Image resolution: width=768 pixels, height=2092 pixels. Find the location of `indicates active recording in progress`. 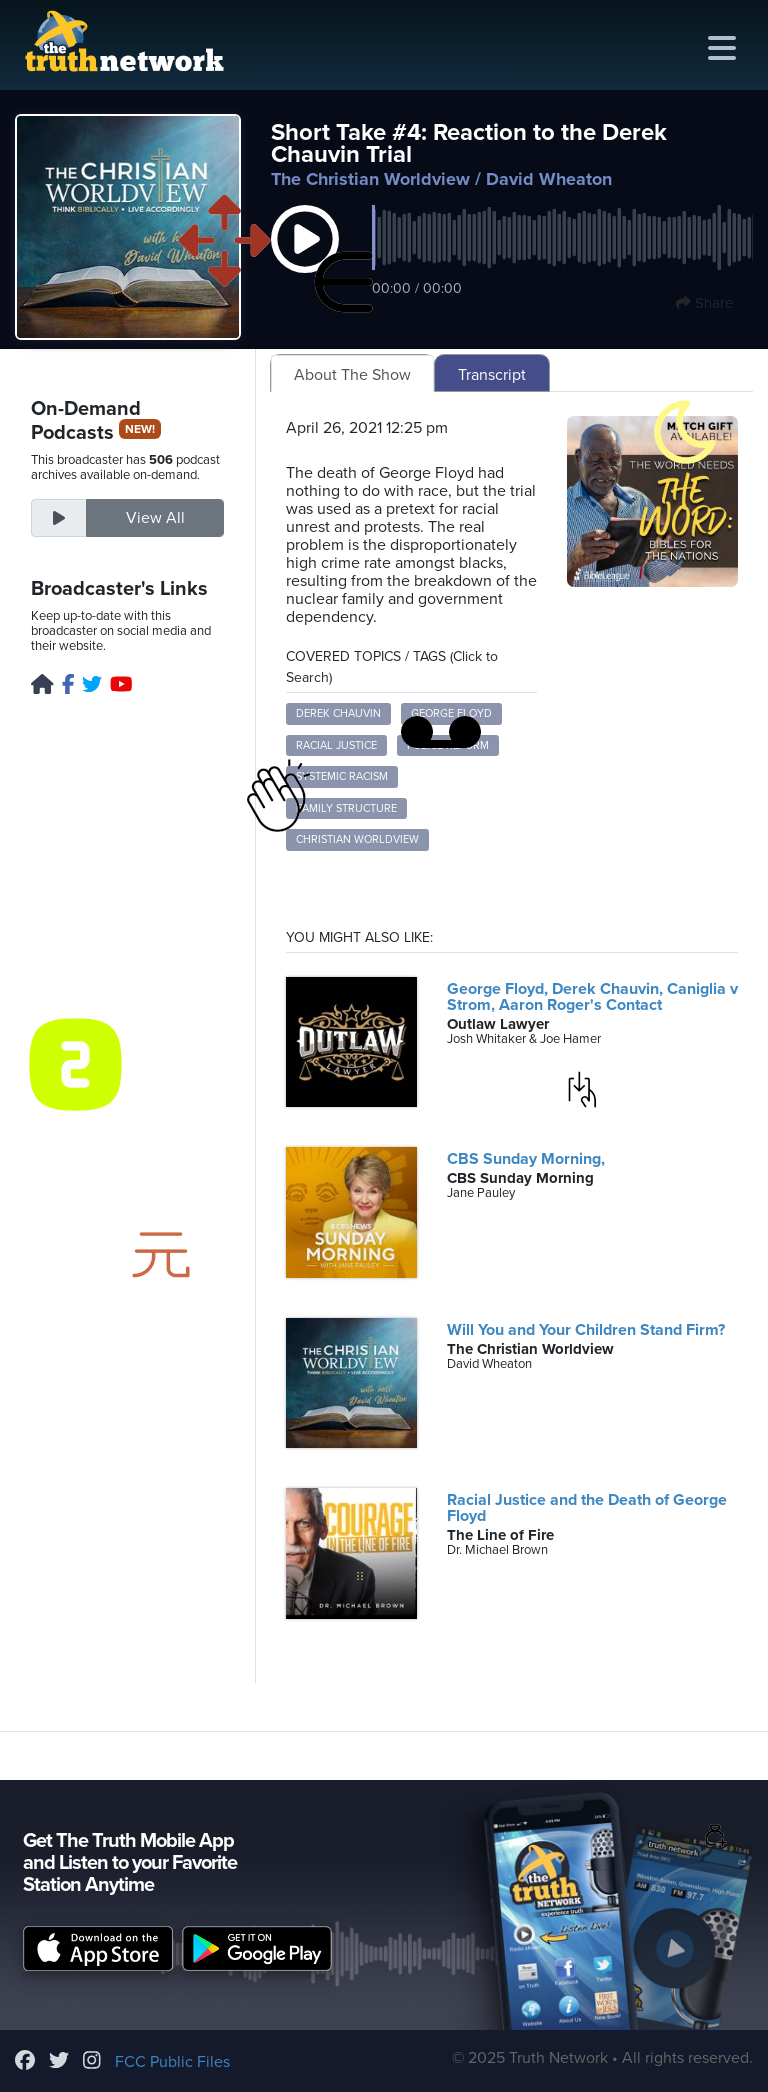

indicates active recording in progress is located at coordinates (441, 732).